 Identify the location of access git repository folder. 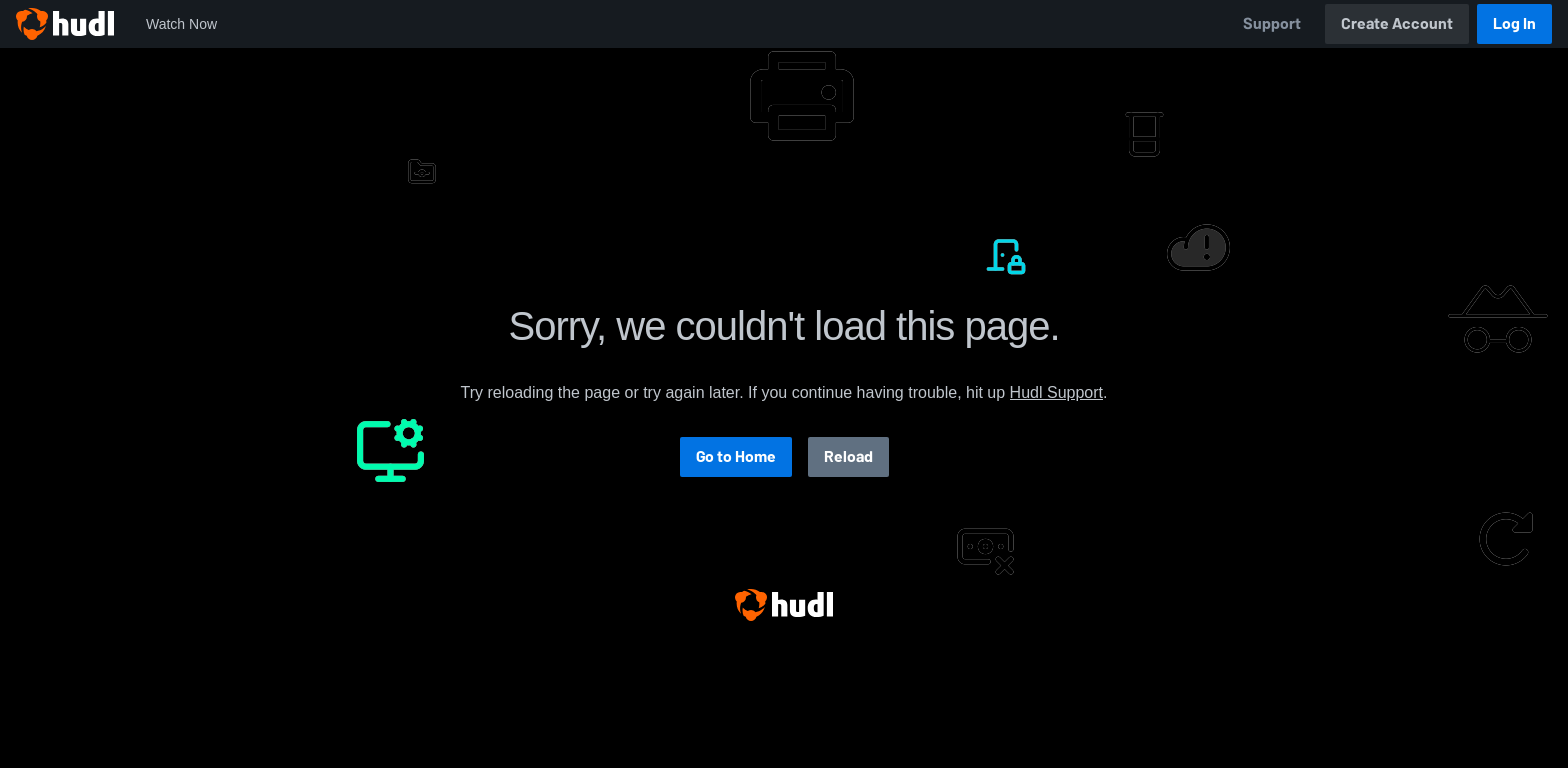
(422, 172).